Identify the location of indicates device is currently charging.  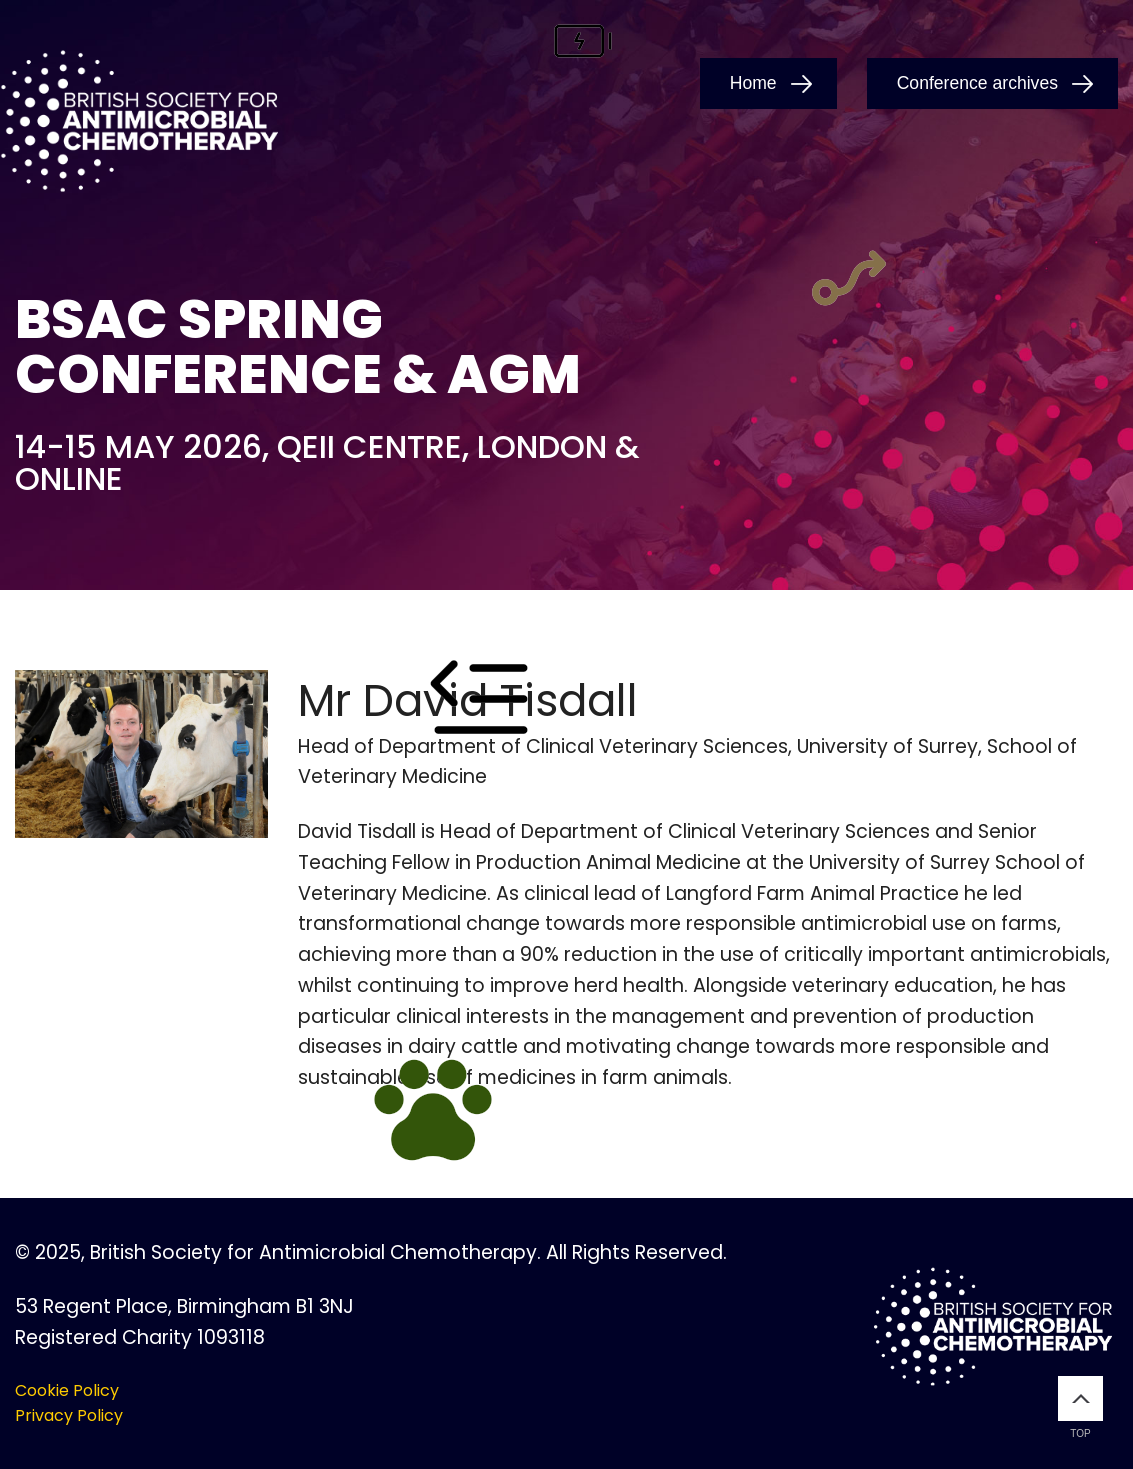
(582, 41).